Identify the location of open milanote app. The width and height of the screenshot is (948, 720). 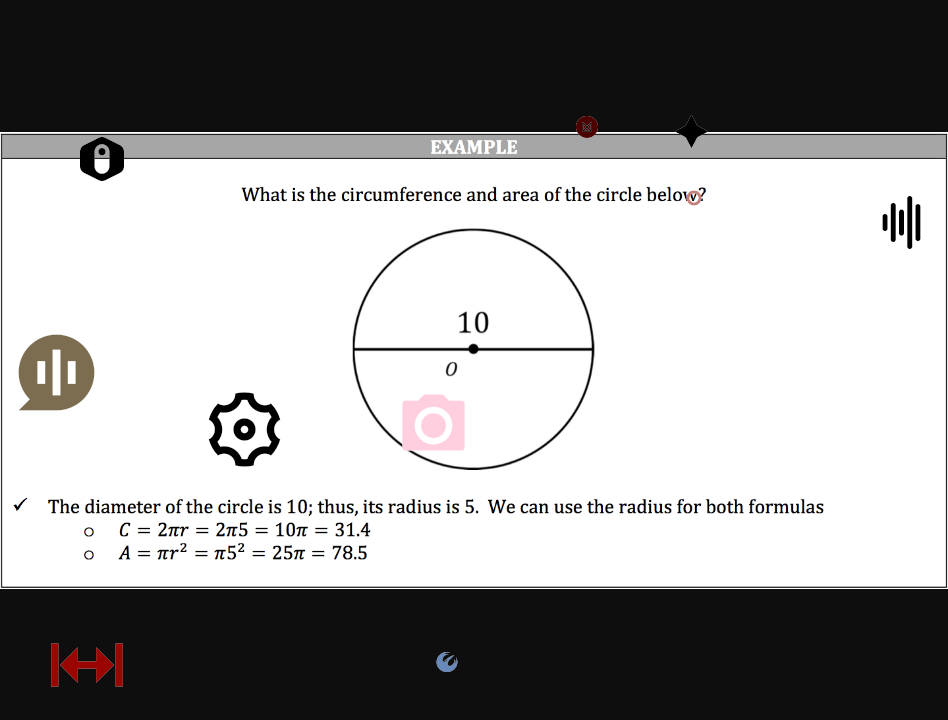
(587, 127).